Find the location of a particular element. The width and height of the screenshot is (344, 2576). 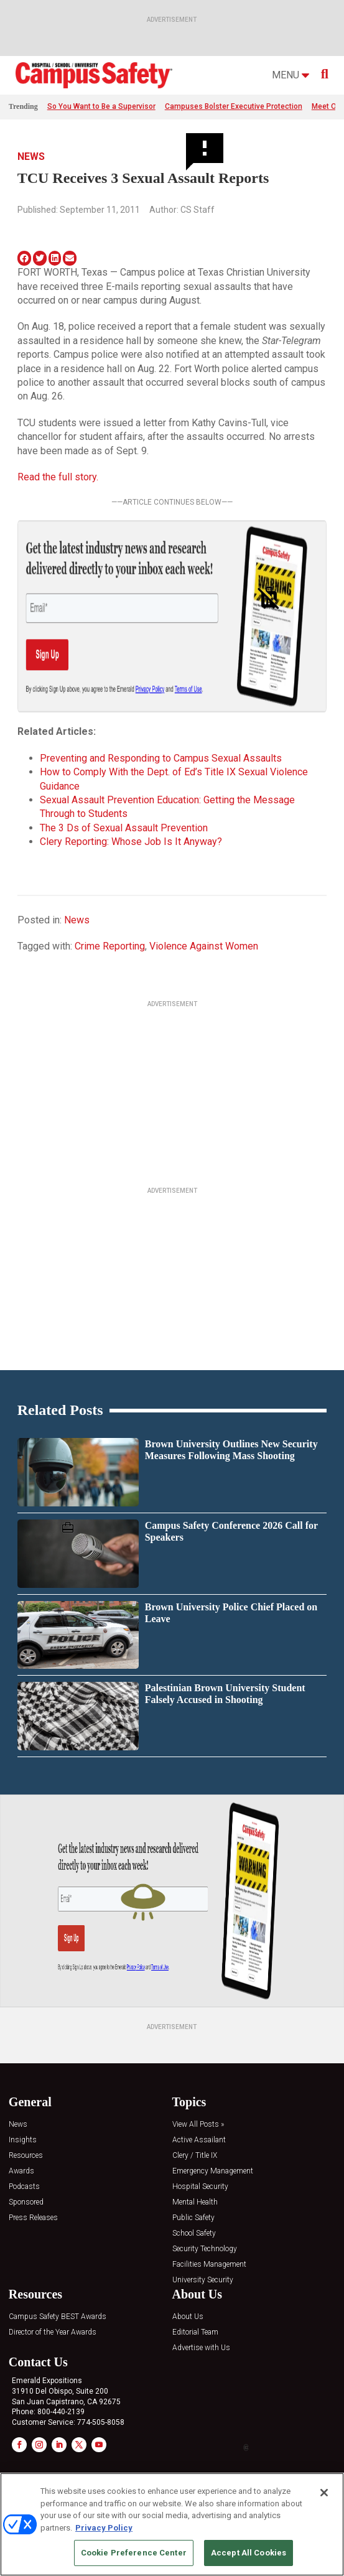

message failed to send is located at coordinates (205, 152).